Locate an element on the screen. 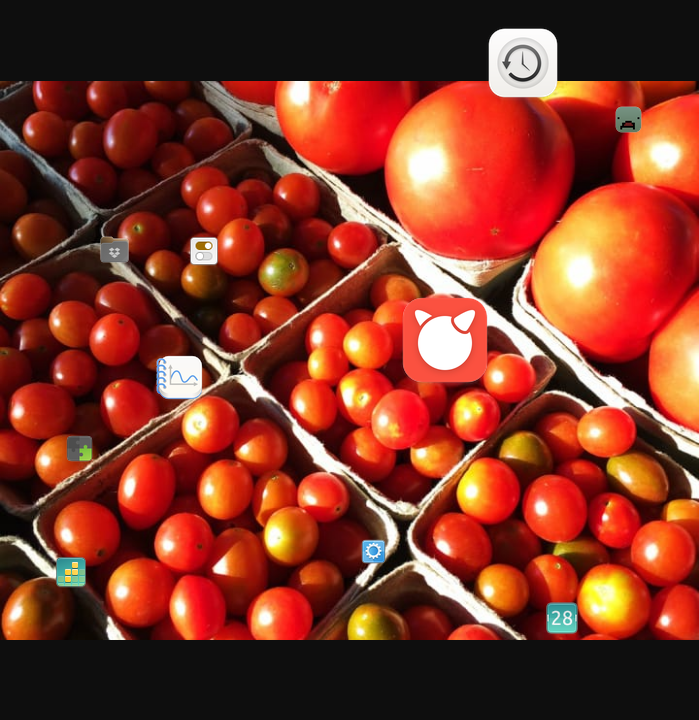 The height and width of the screenshot is (720, 699). launch unturned game is located at coordinates (628, 119).